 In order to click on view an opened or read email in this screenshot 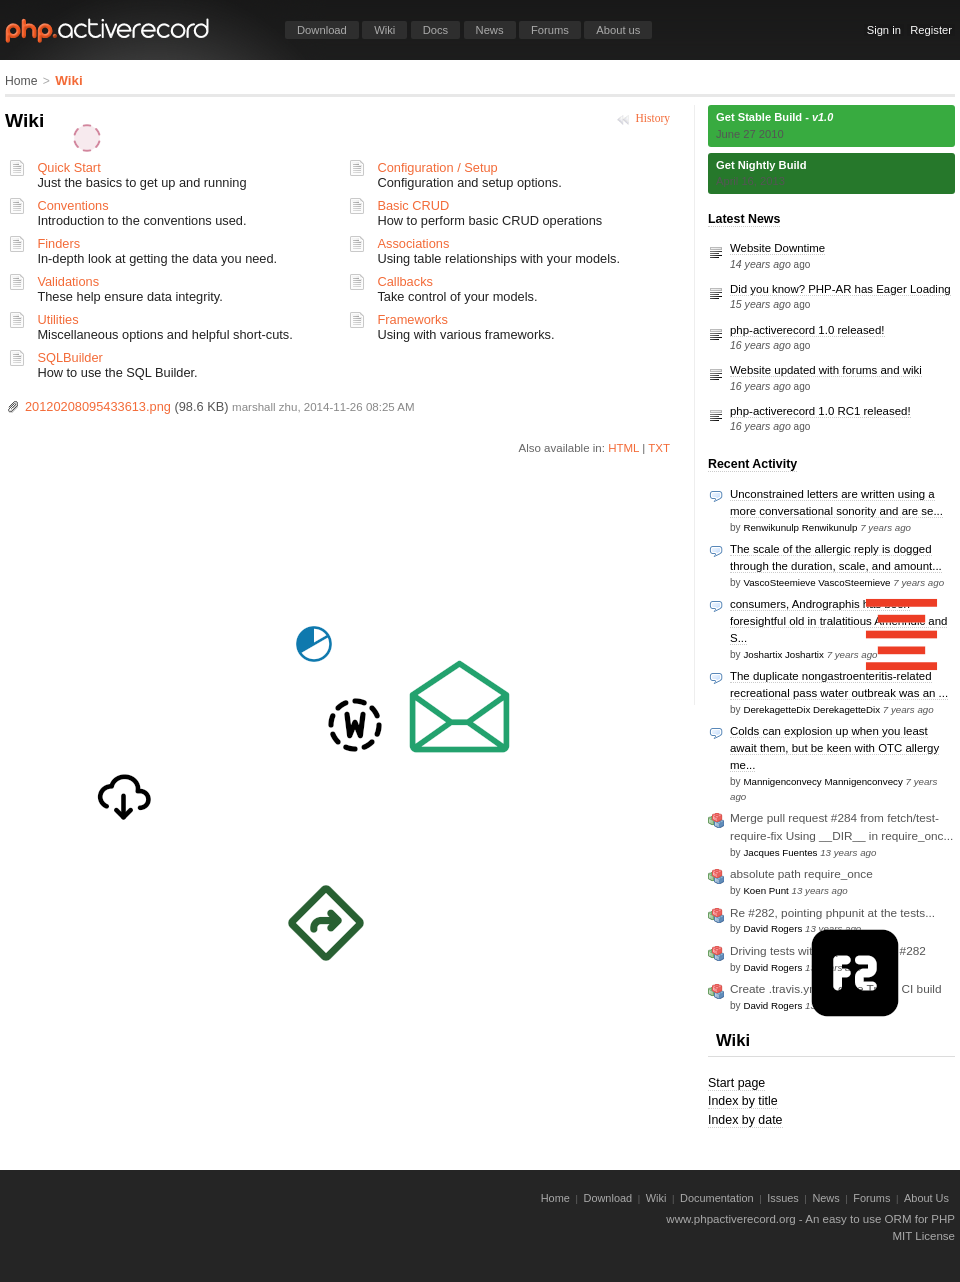, I will do `click(459, 710)`.